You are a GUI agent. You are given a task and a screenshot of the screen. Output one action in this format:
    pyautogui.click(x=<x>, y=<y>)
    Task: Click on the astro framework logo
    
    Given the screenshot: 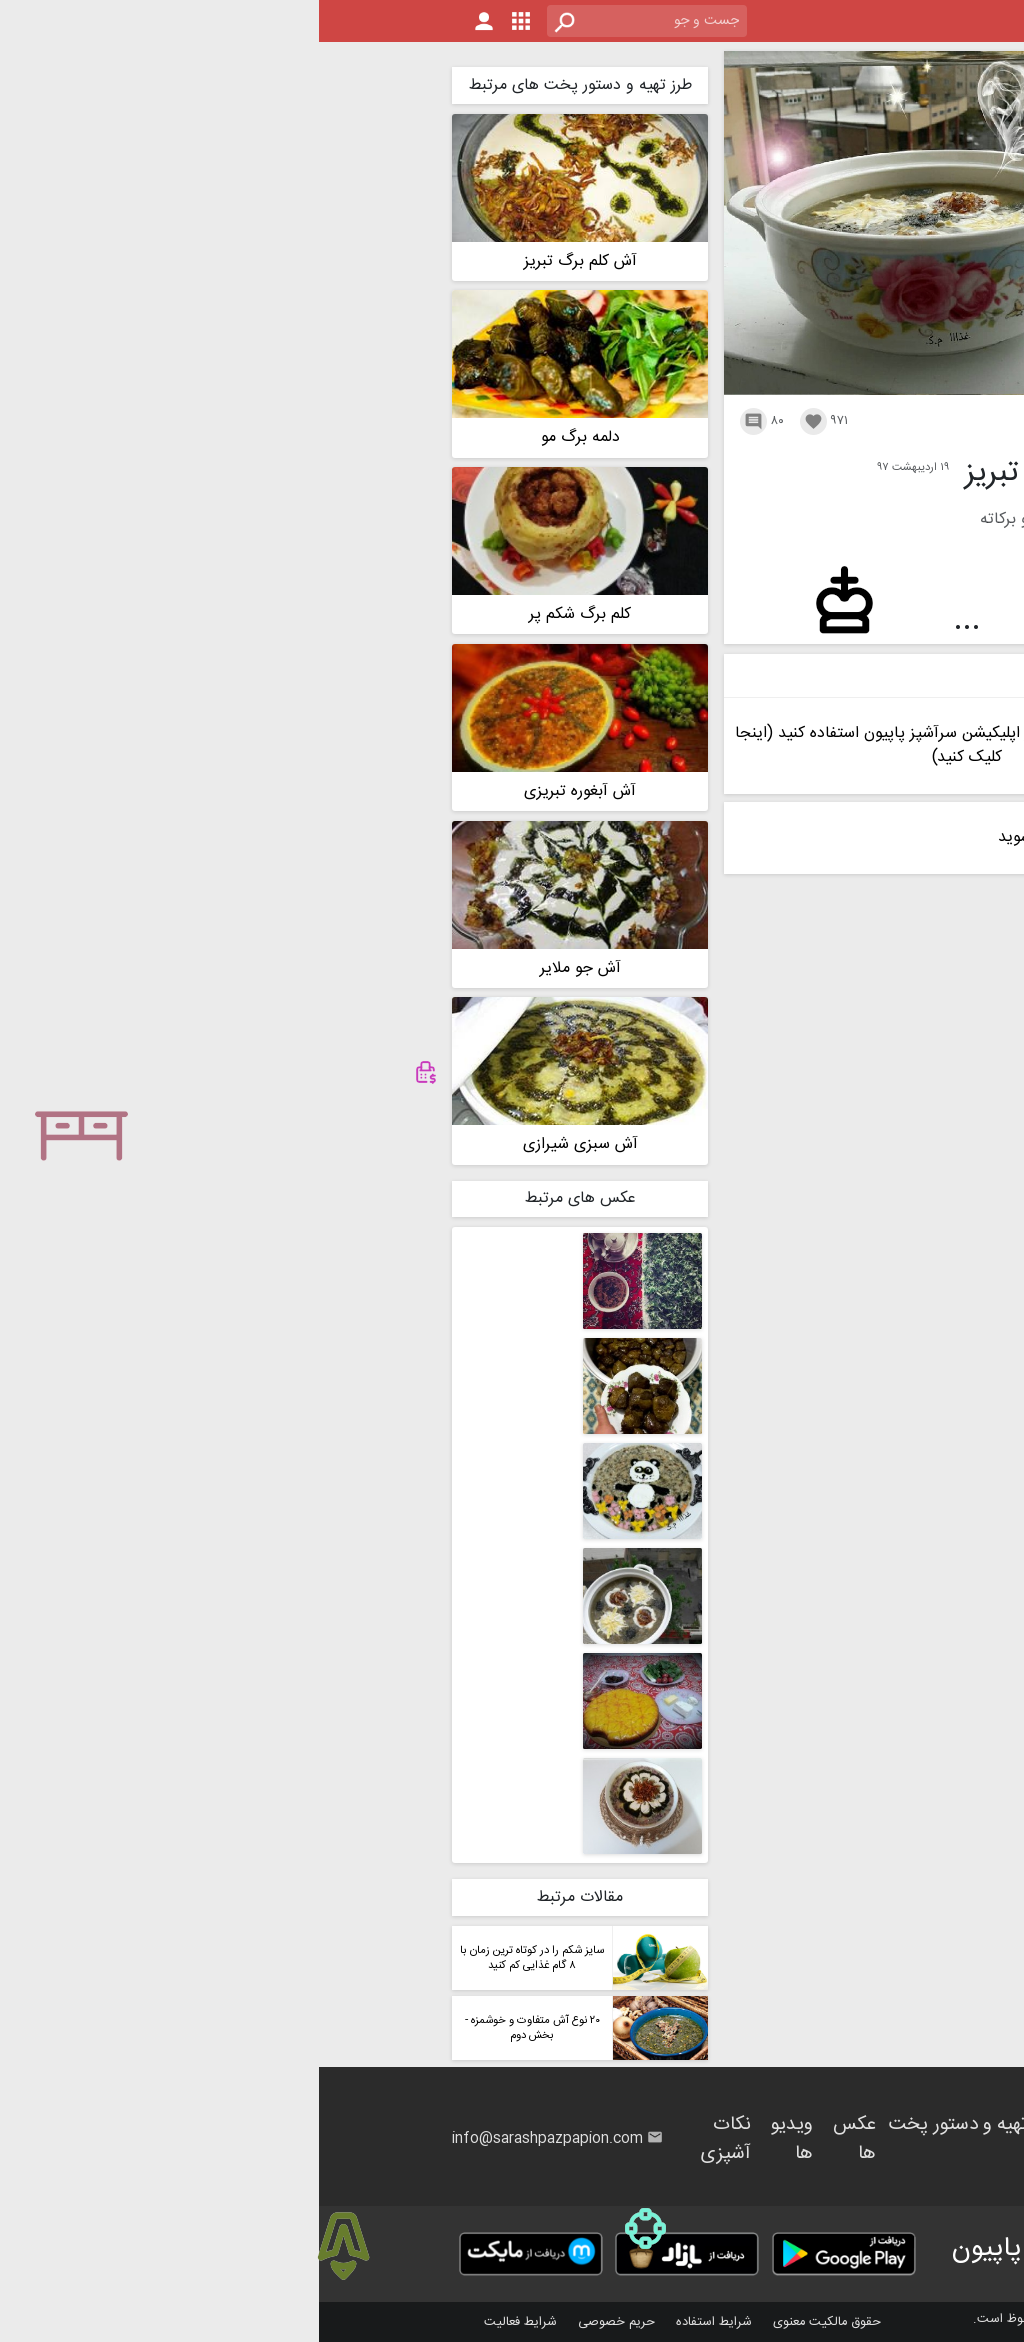 What is the action you would take?
    pyautogui.click(x=343, y=2244)
    